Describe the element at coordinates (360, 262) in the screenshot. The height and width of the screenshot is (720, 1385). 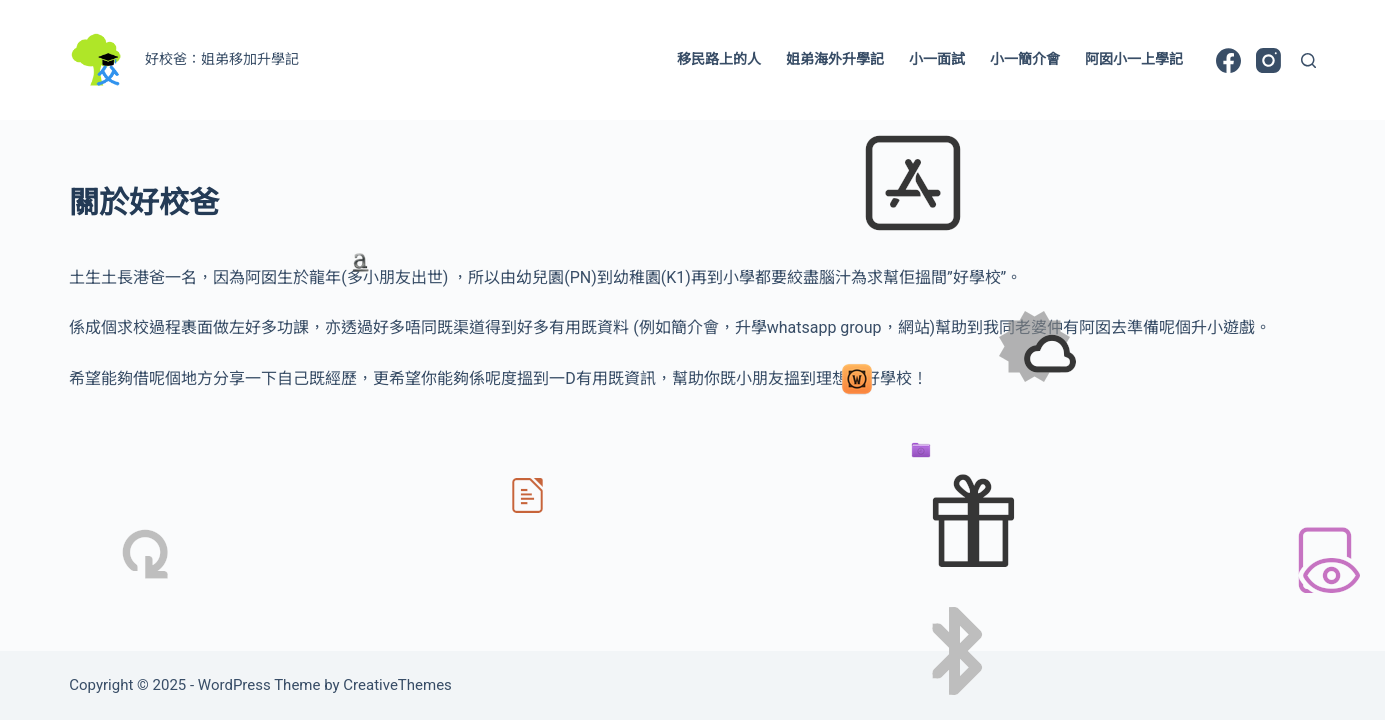
I see `apply underline formatting to selected text` at that location.